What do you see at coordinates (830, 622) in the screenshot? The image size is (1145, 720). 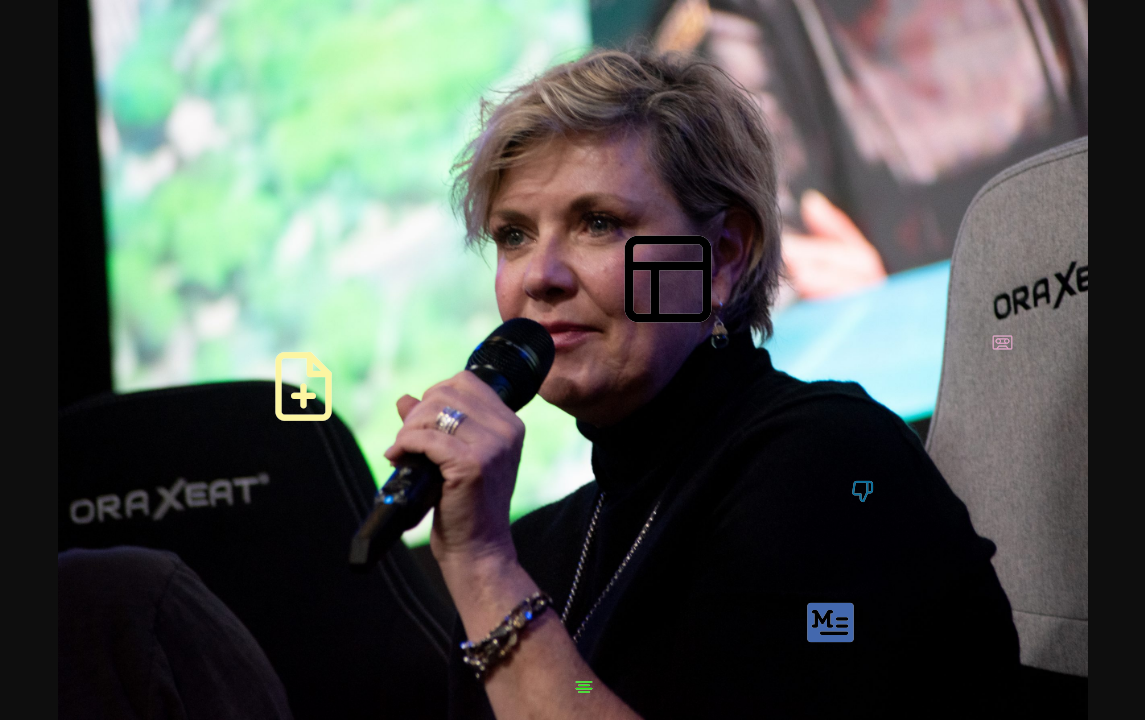 I see `open article on Medium` at bounding box center [830, 622].